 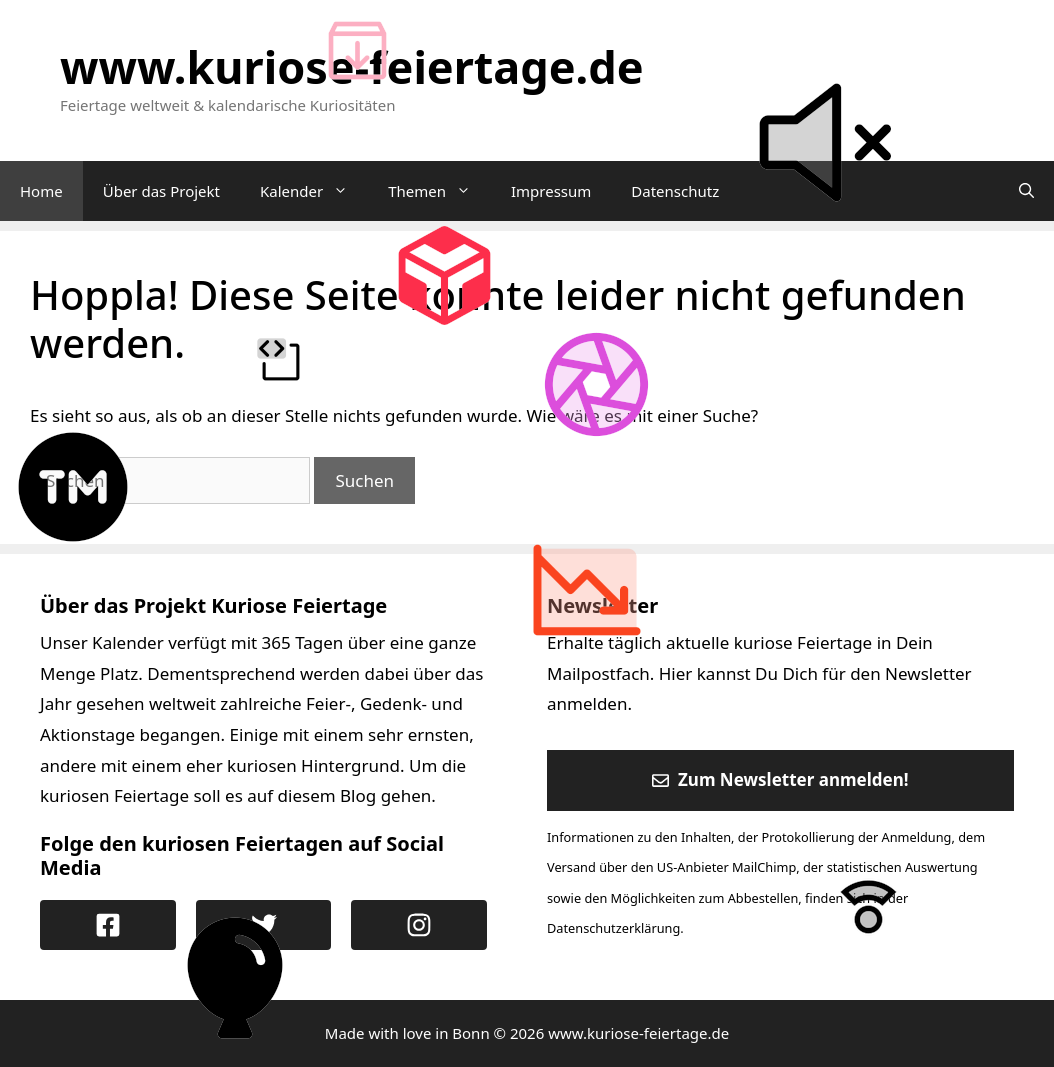 I want to click on open codesandbox development environment, so click(x=444, y=275).